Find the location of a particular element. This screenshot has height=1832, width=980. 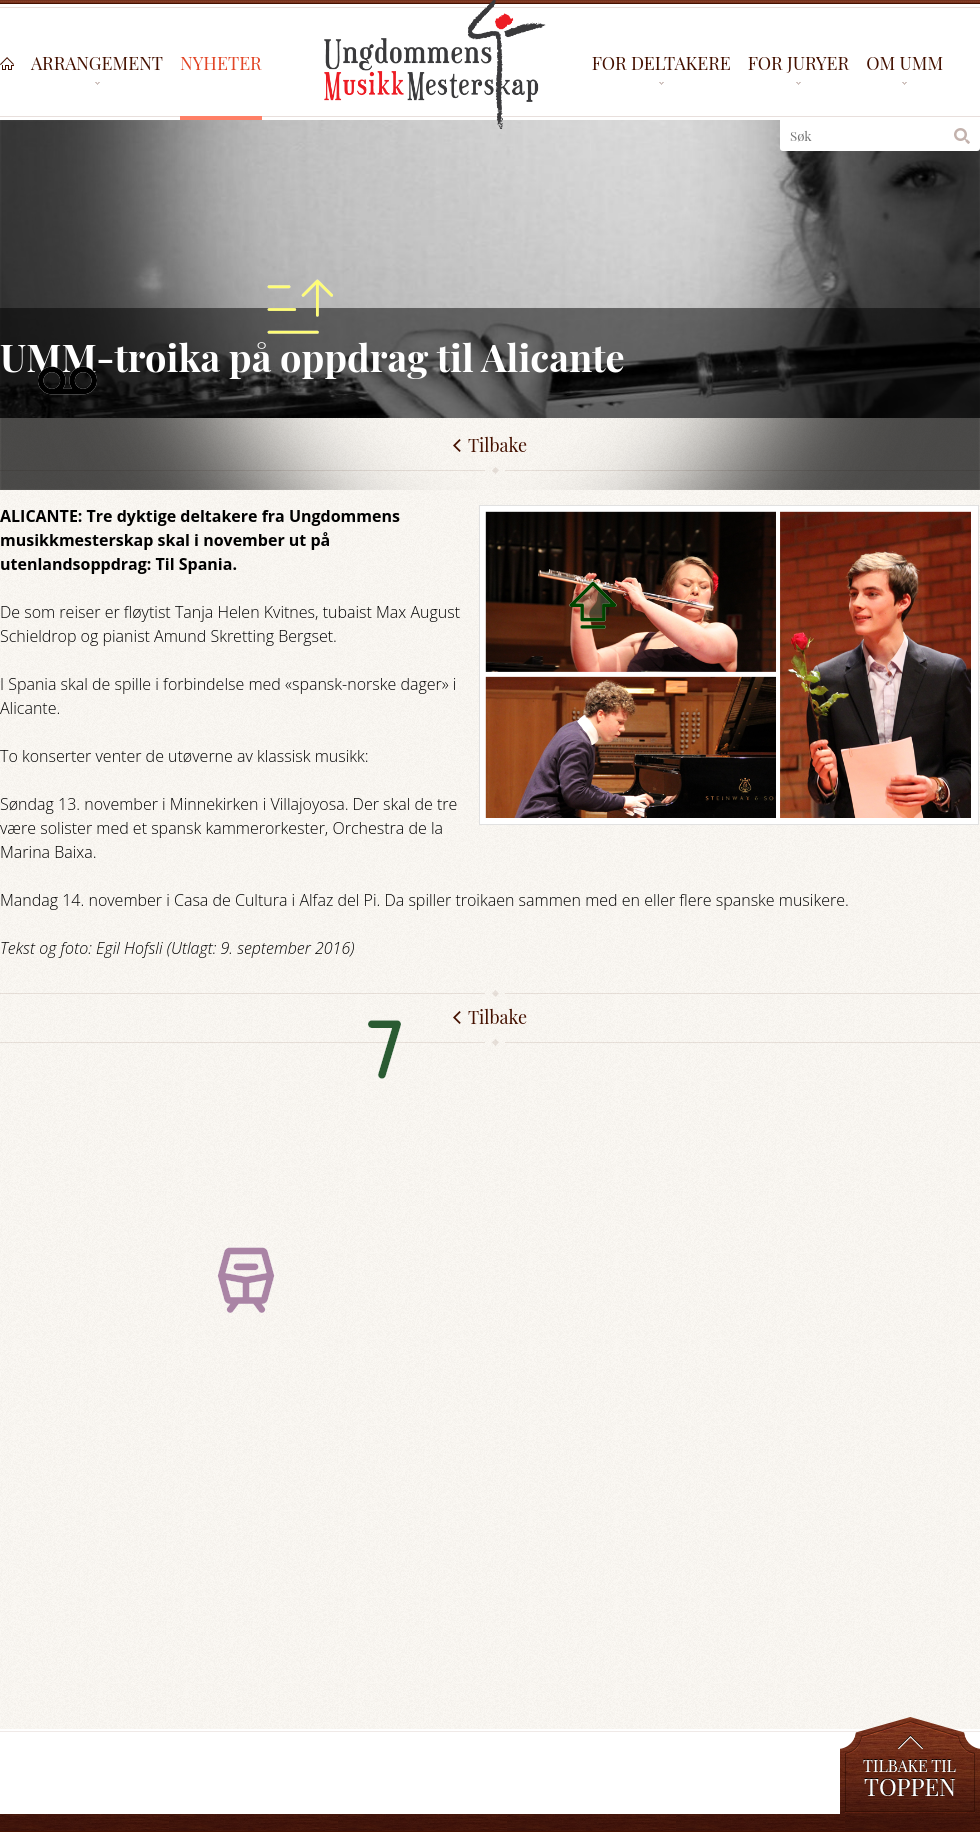

sort items in descending order is located at coordinates (297, 309).